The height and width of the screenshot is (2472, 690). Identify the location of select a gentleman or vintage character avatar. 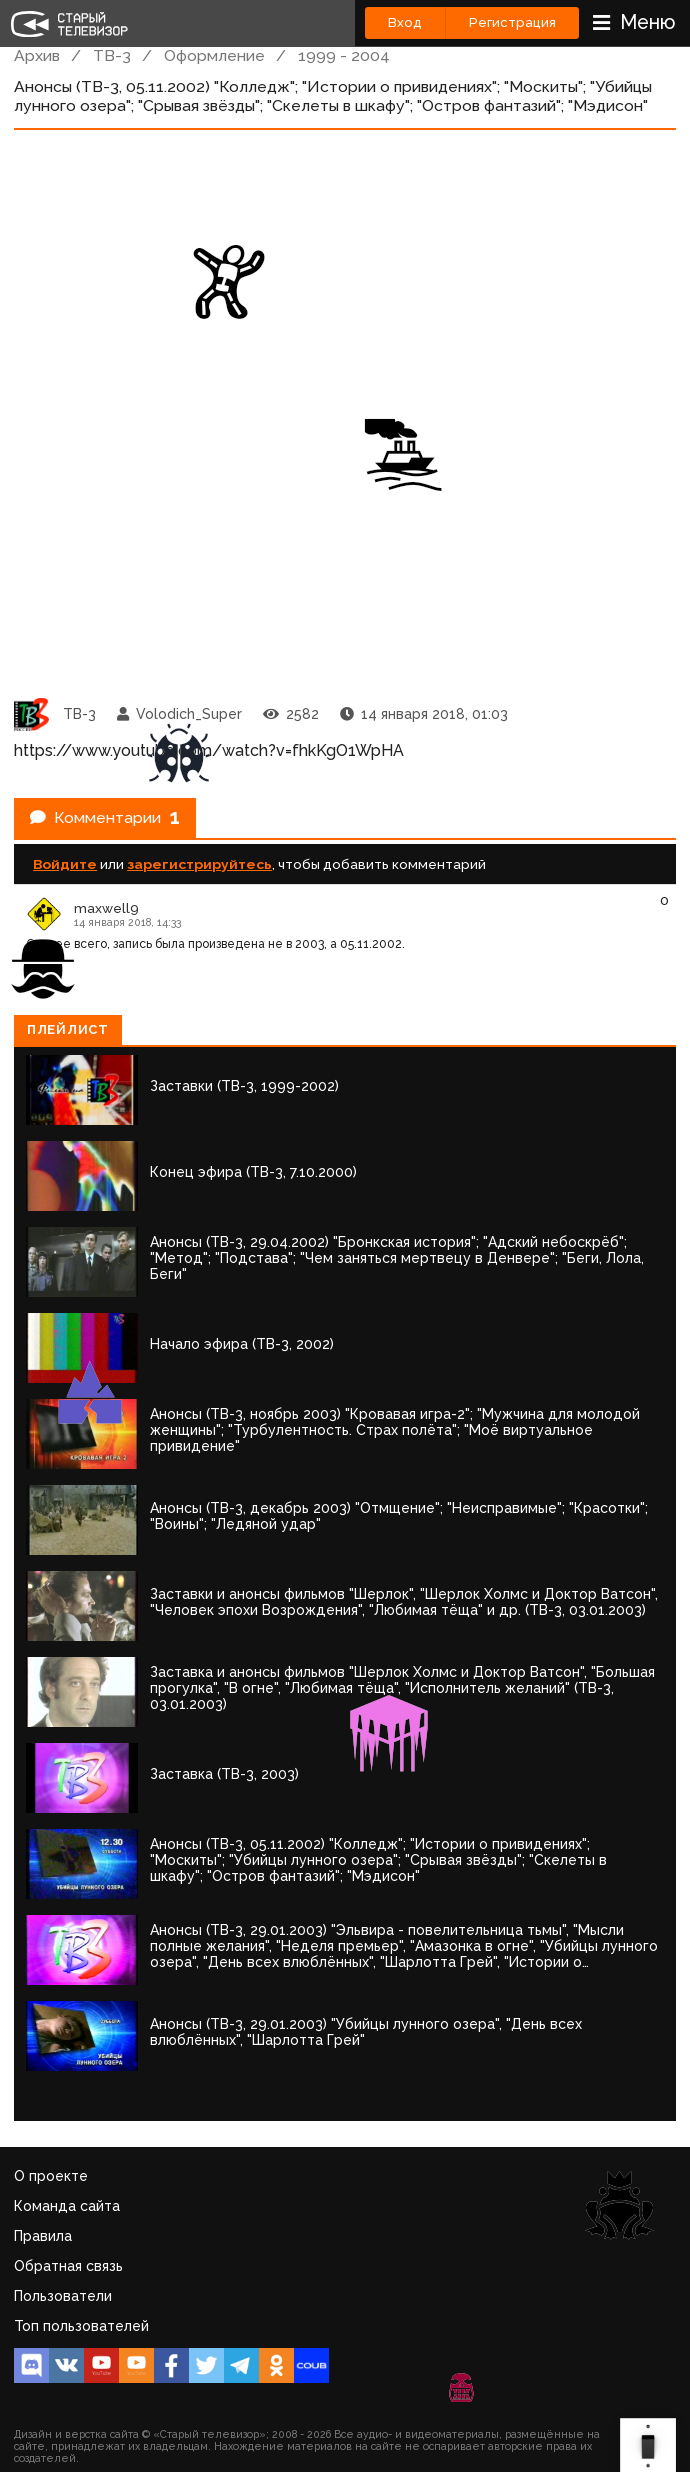
(43, 969).